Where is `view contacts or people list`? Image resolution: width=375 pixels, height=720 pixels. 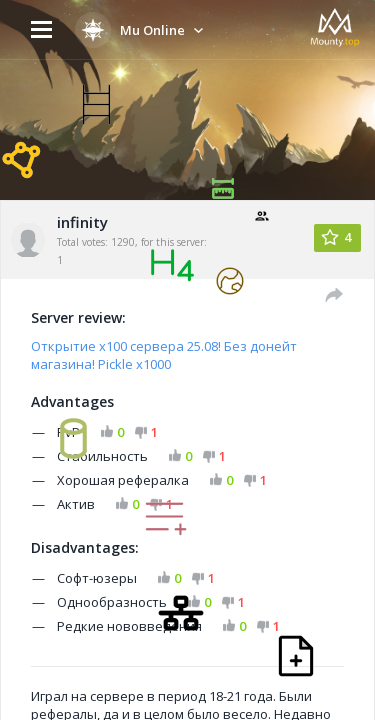
view contacts or people list is located at coordinates (262, 216).